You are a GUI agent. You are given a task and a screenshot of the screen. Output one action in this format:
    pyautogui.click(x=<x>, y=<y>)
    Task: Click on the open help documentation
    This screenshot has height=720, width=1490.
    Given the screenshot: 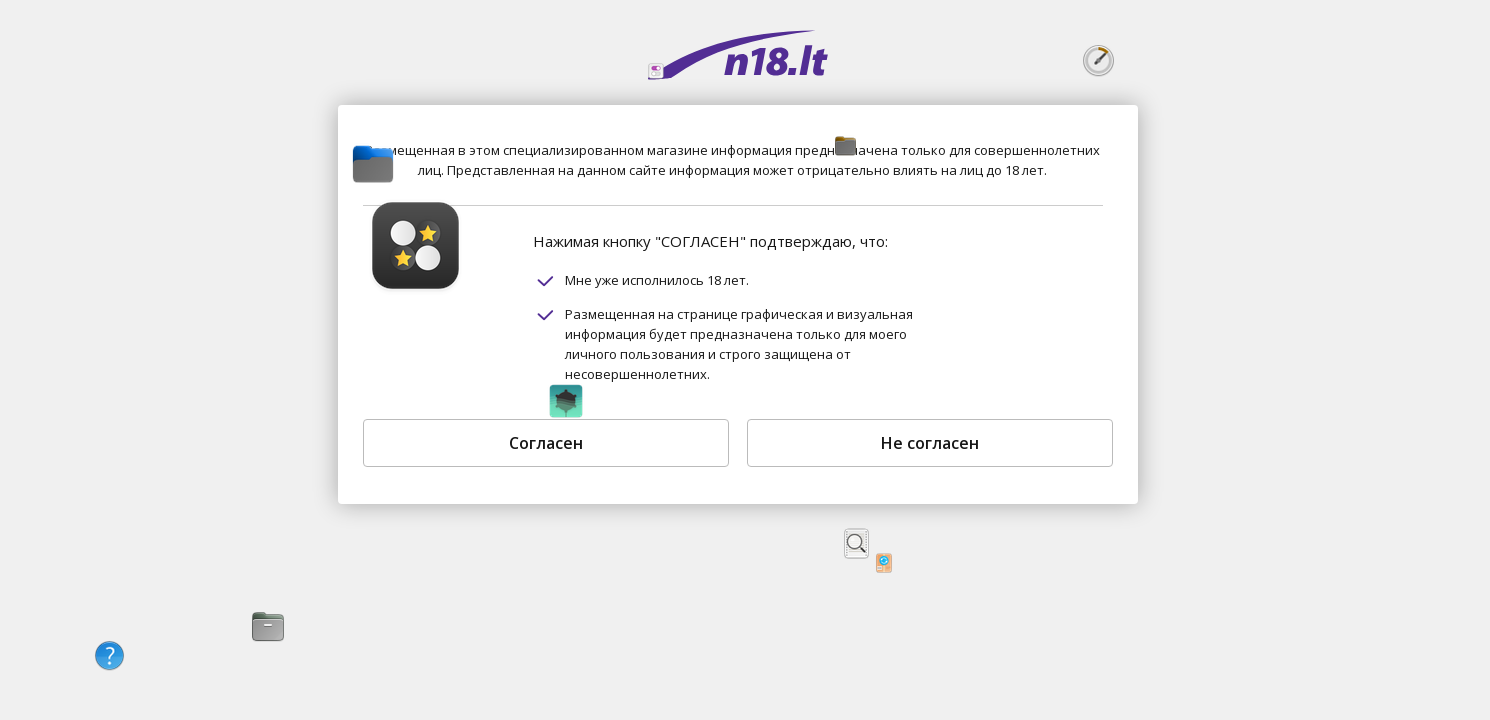 What is the action you would take?
    pyautogui.click(x=109, y=655)
    